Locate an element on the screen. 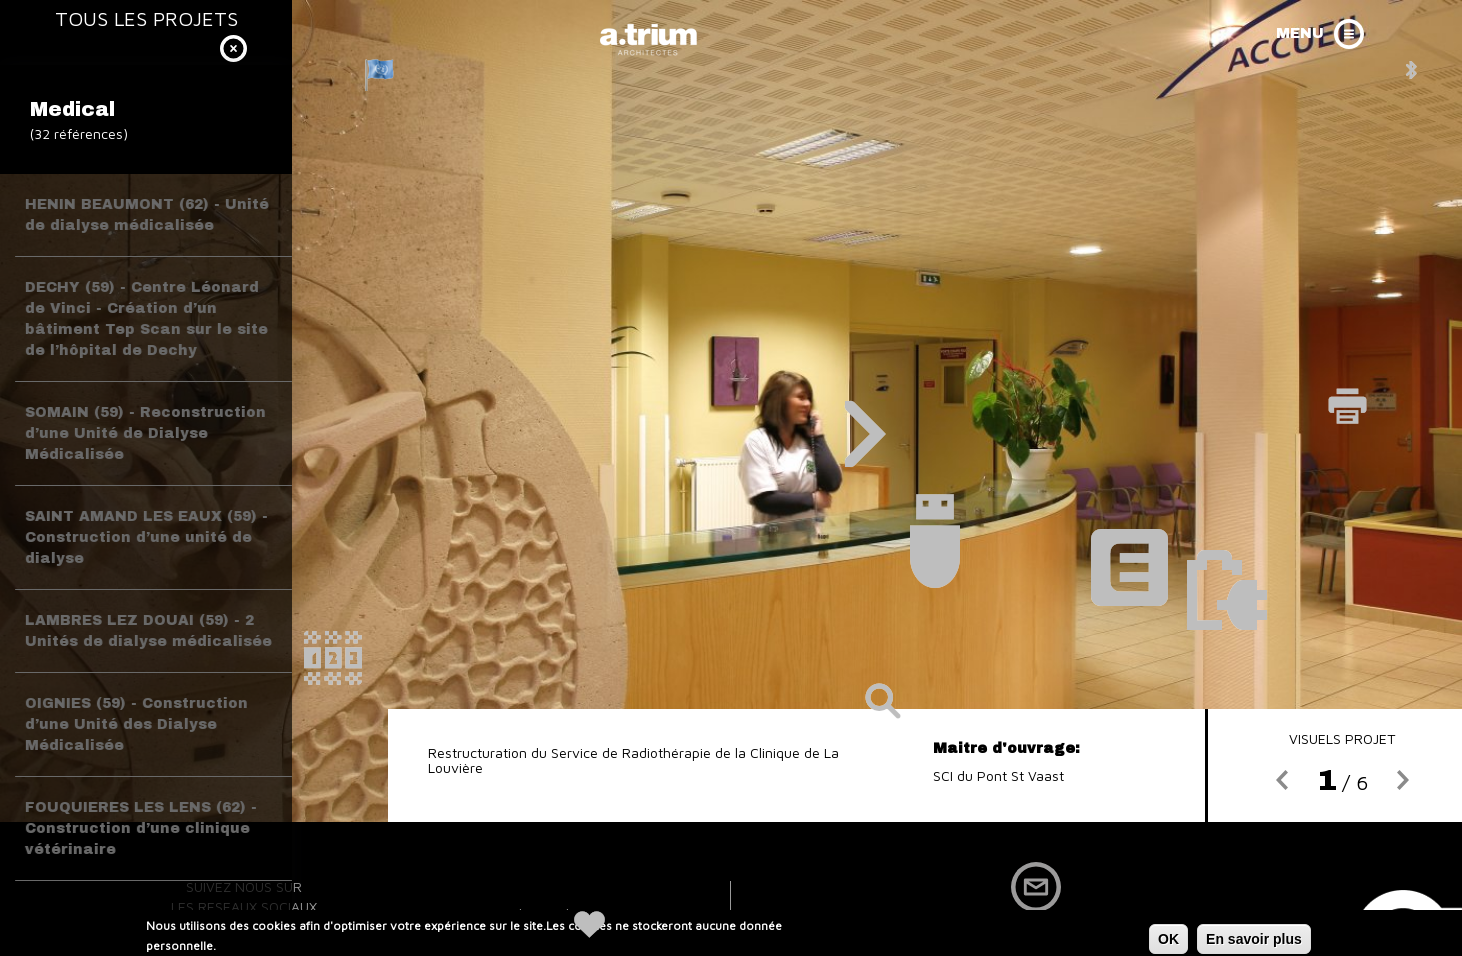 This screenshot has width=1462, height=956. navigate to the next item or page is located at coordinates (867, 434).